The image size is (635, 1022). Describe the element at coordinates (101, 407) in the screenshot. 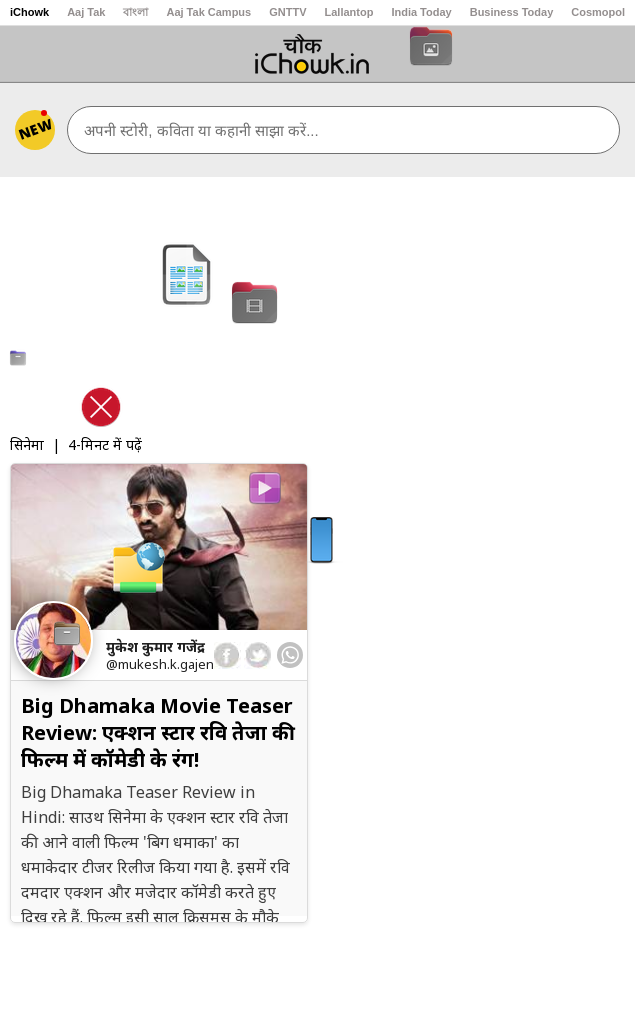

I see `indicates a file cannot be synced to Dropbox` at that location.